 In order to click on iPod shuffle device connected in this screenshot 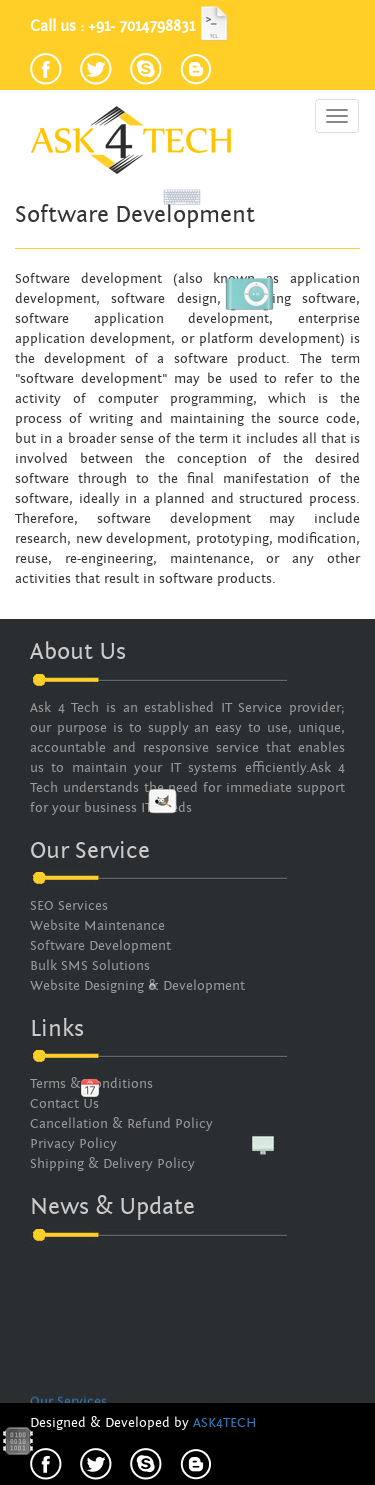, I will do `click(249, 285)`.